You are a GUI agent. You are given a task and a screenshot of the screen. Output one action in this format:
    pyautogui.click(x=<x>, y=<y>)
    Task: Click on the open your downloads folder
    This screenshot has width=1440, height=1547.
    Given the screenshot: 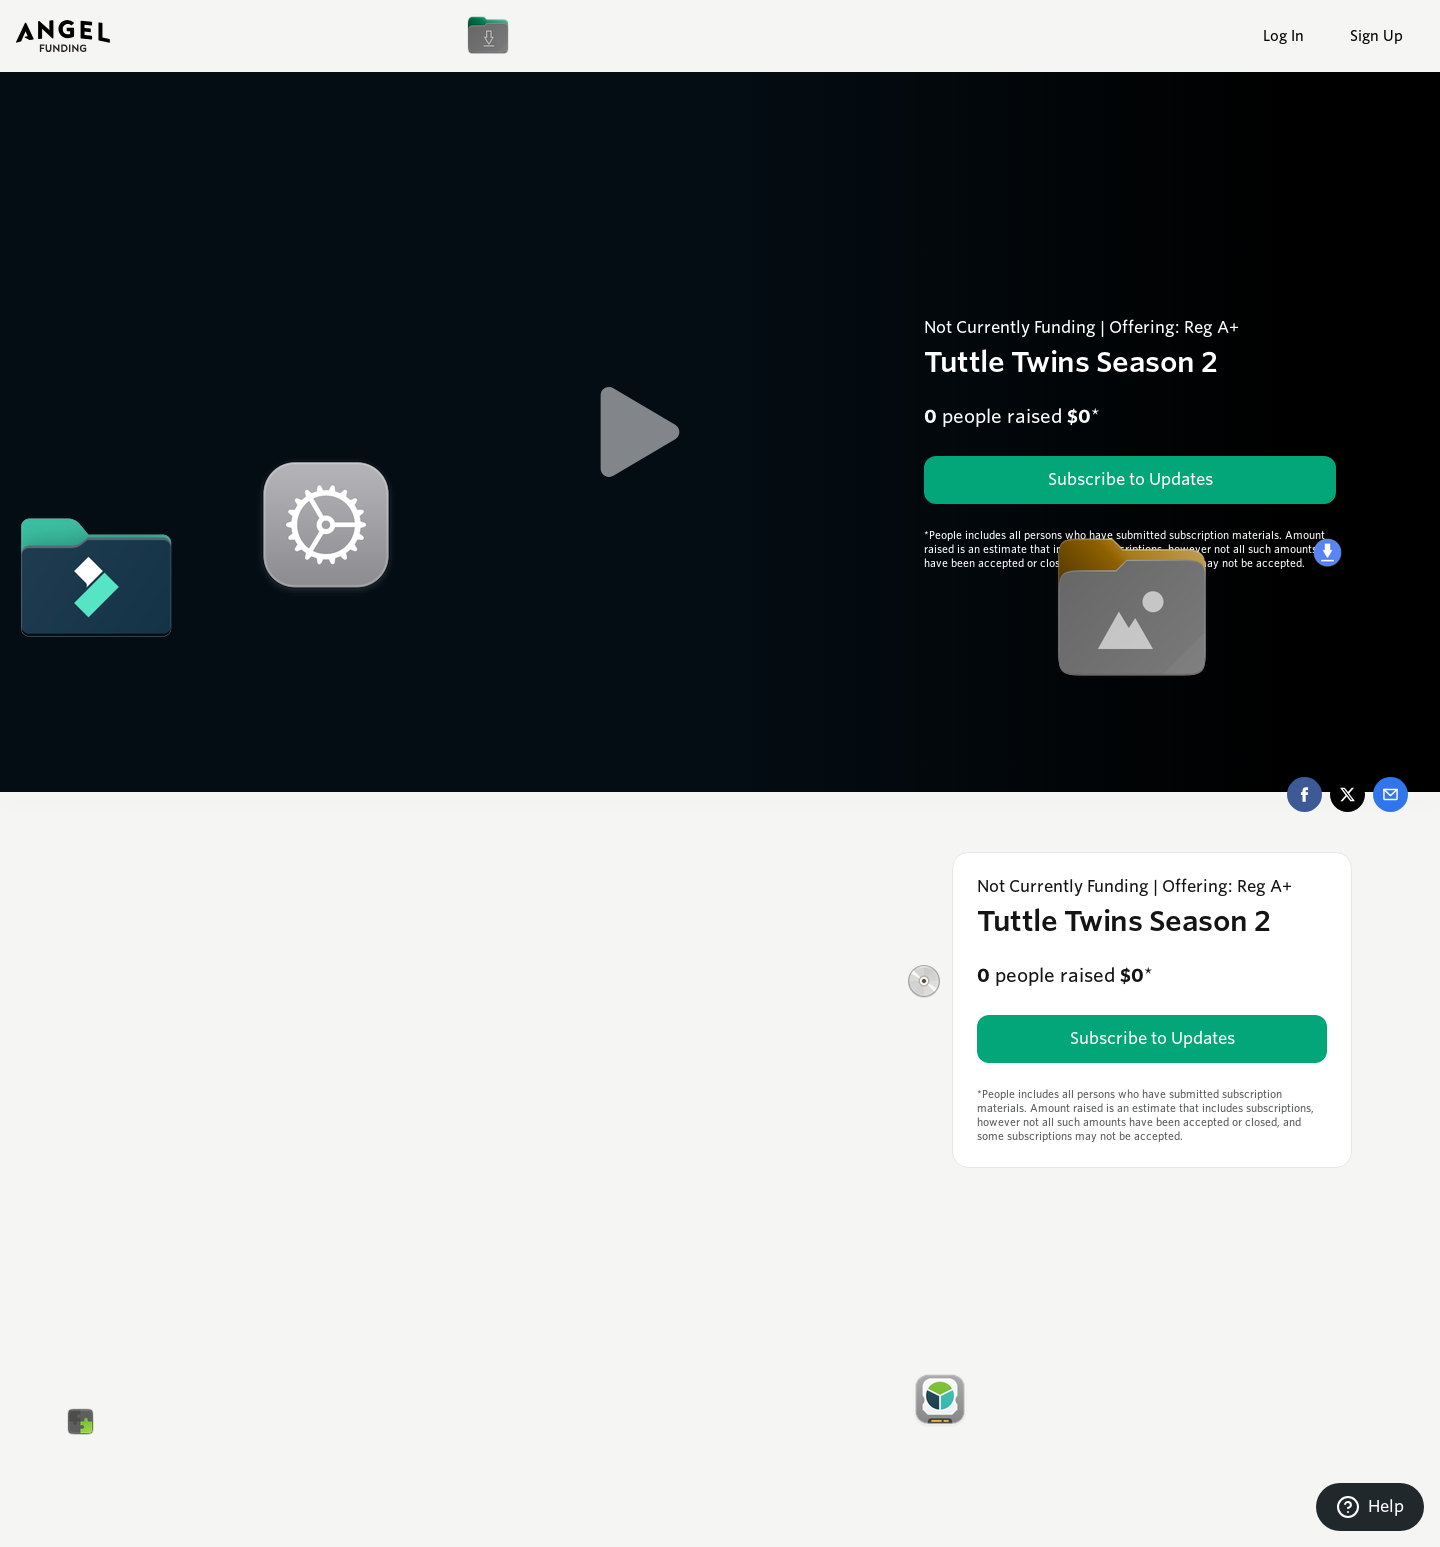 What is the action you would take?
    pyautogui.click(x=488, y=35)
    